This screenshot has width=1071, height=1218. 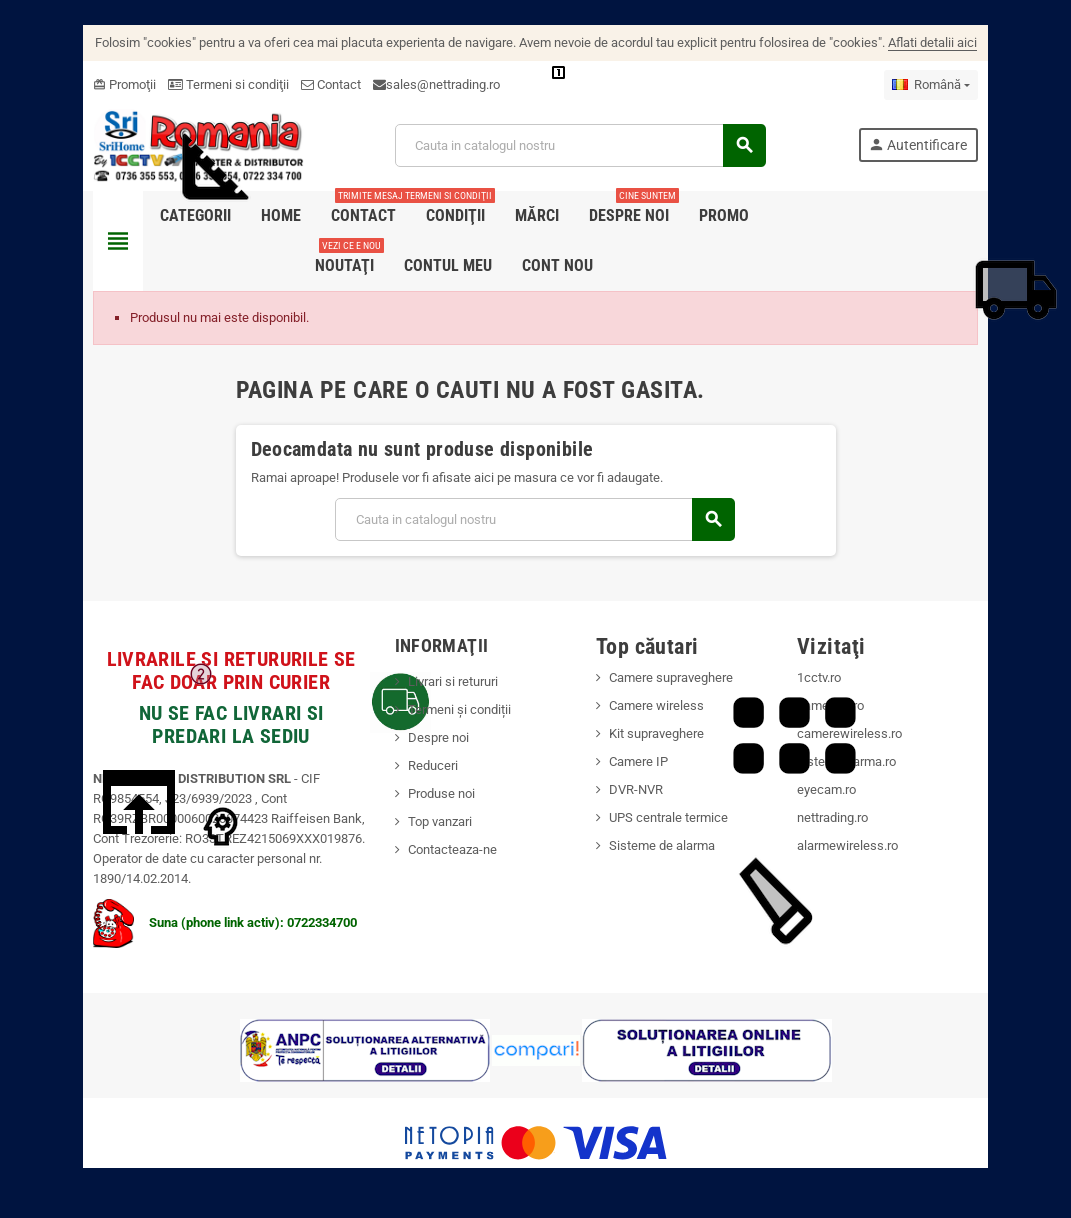 I want to click on measure area or square footage, so click(x=217, y=165).